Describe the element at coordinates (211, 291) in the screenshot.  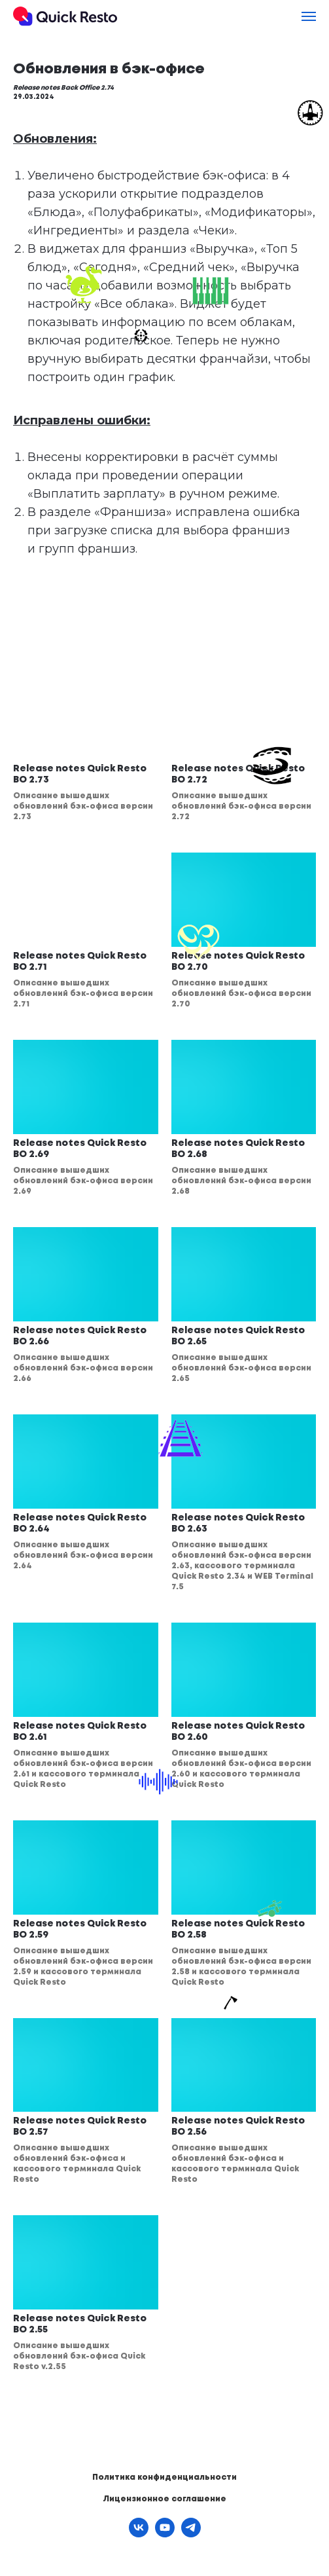
I see `open piano or keyboard instrument` at that location.